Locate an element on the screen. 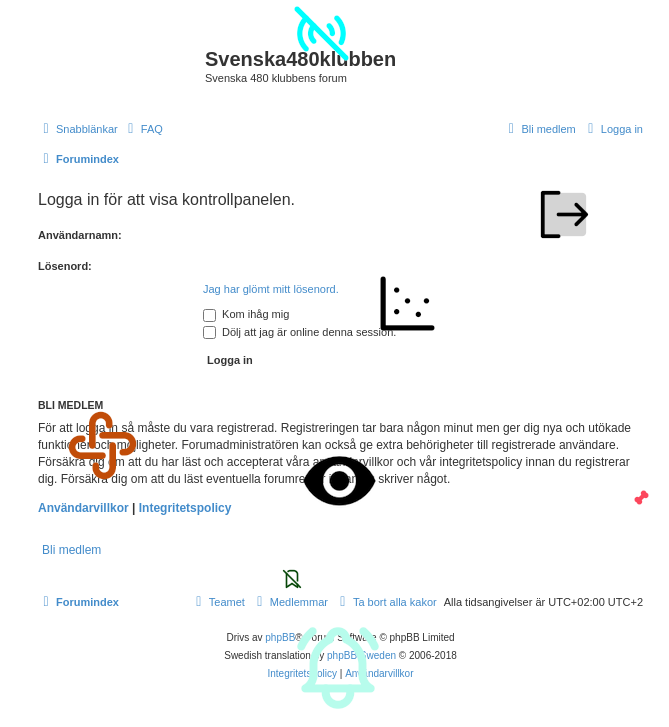 This screenshot has width=669, height=727. indicates new notifications or alerts is located at coordinates (338, 668).